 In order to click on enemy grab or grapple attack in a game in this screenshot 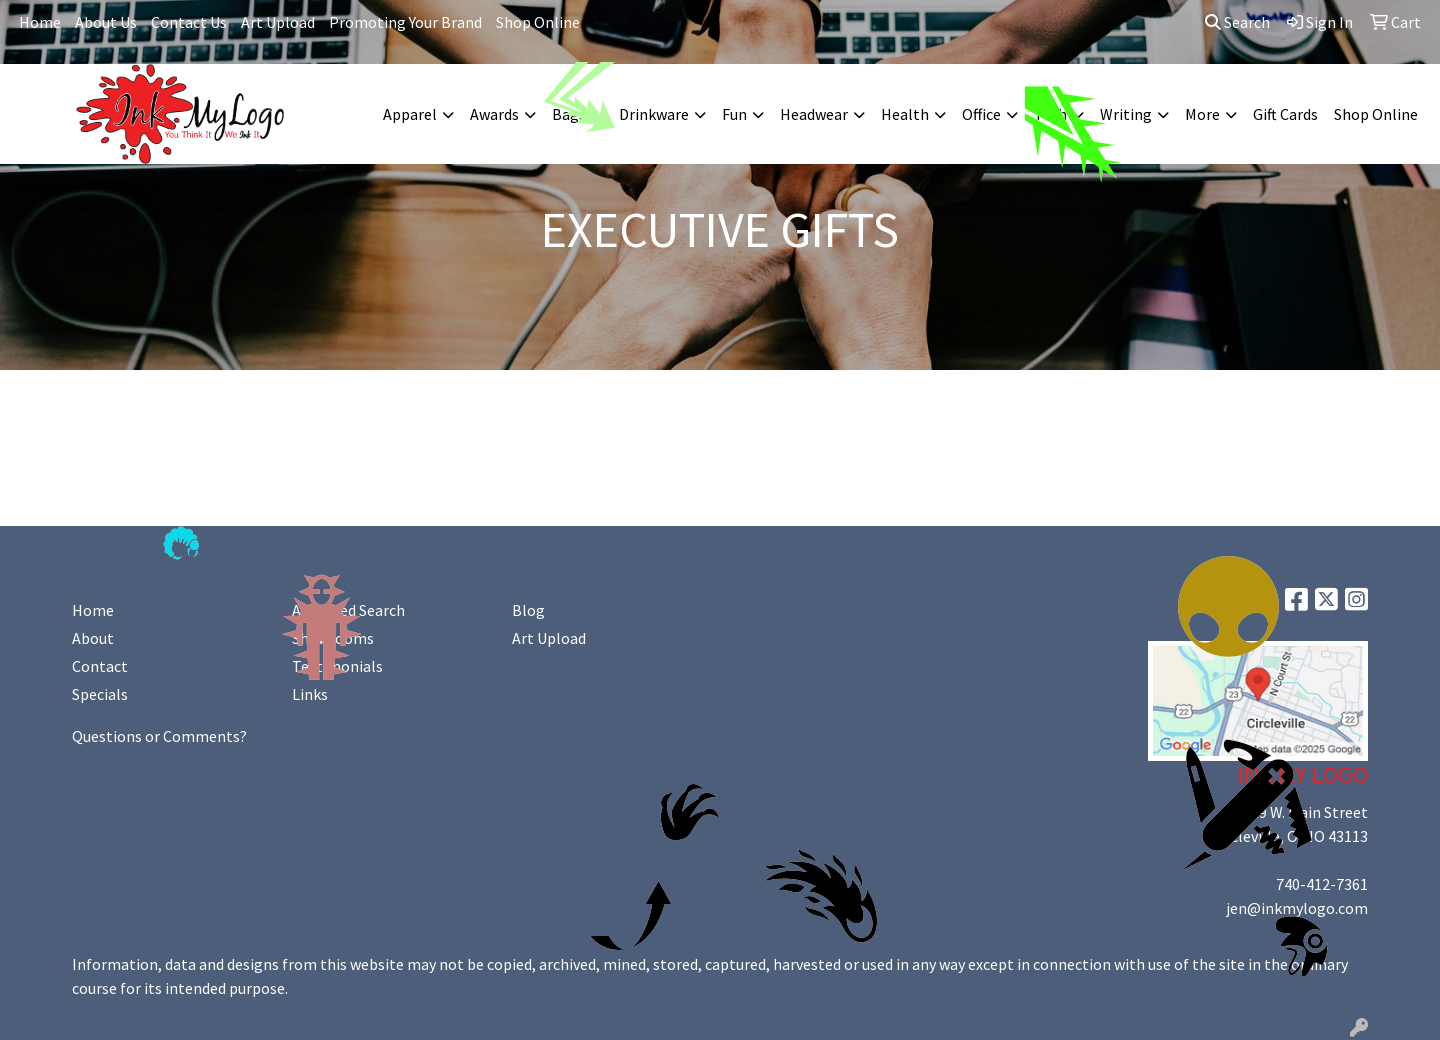, I will do `click(690, 811)`.